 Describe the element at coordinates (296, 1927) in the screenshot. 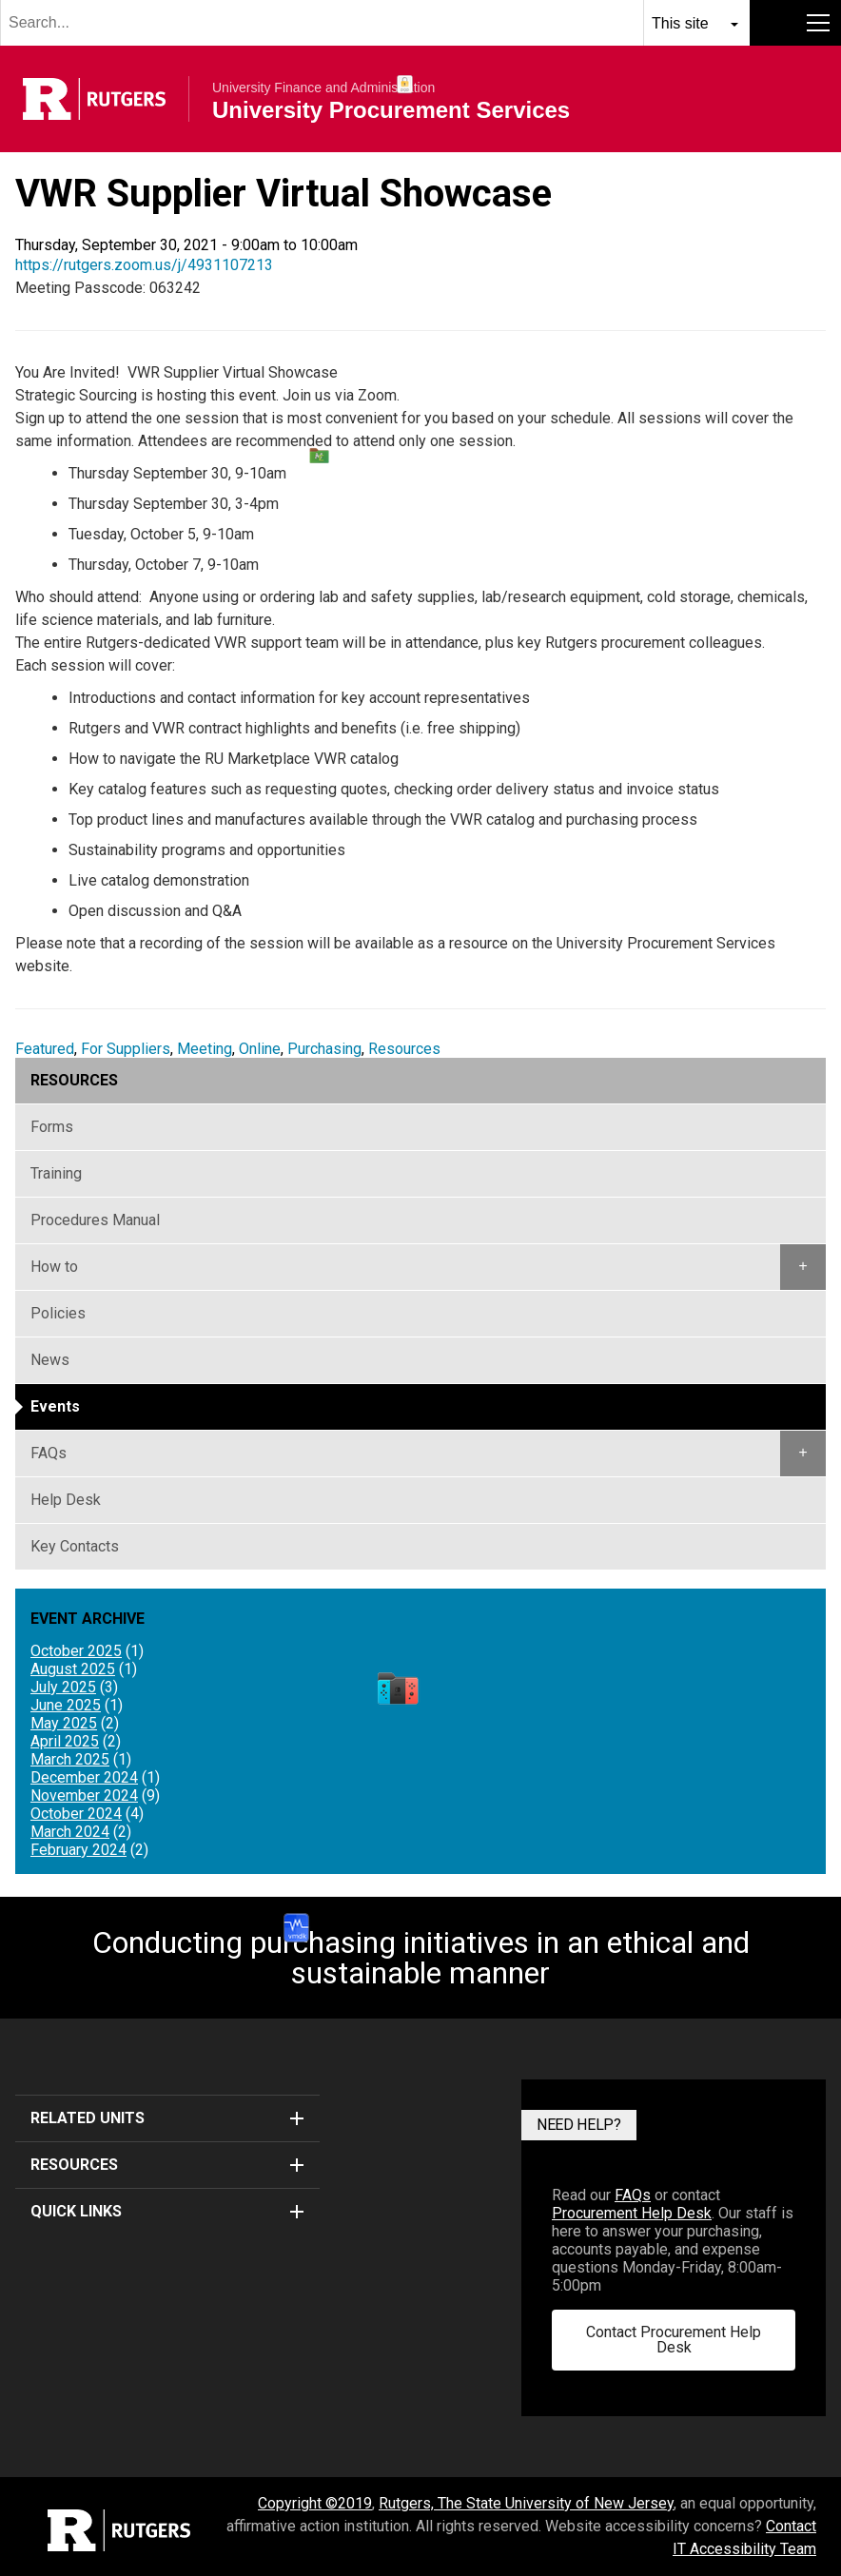

I see `a virtualbox virtual machine disk file` at that location.